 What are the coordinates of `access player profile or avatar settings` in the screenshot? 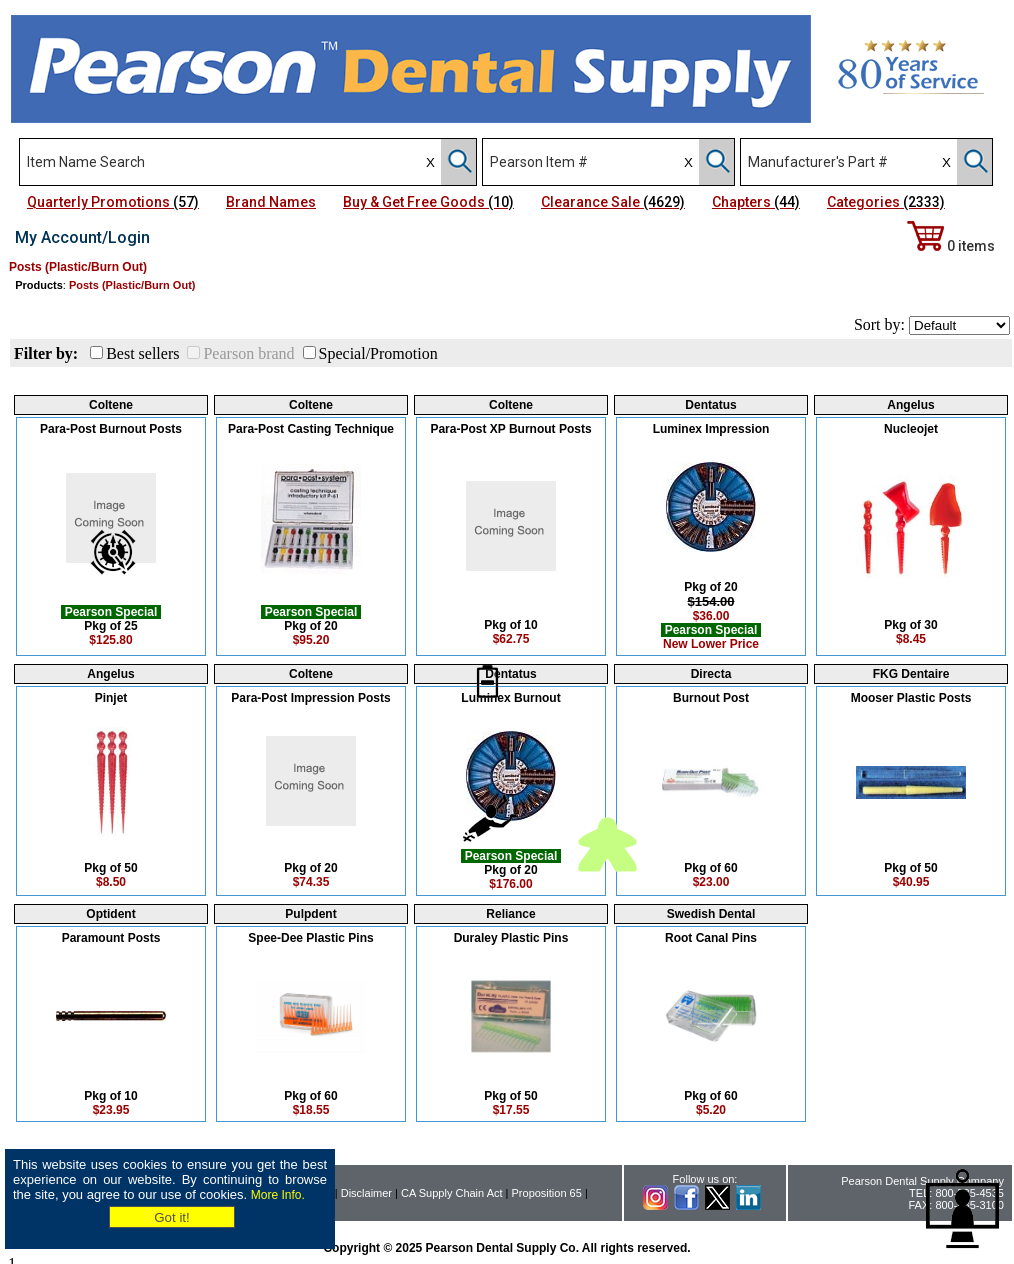 It's located at (607, 844).